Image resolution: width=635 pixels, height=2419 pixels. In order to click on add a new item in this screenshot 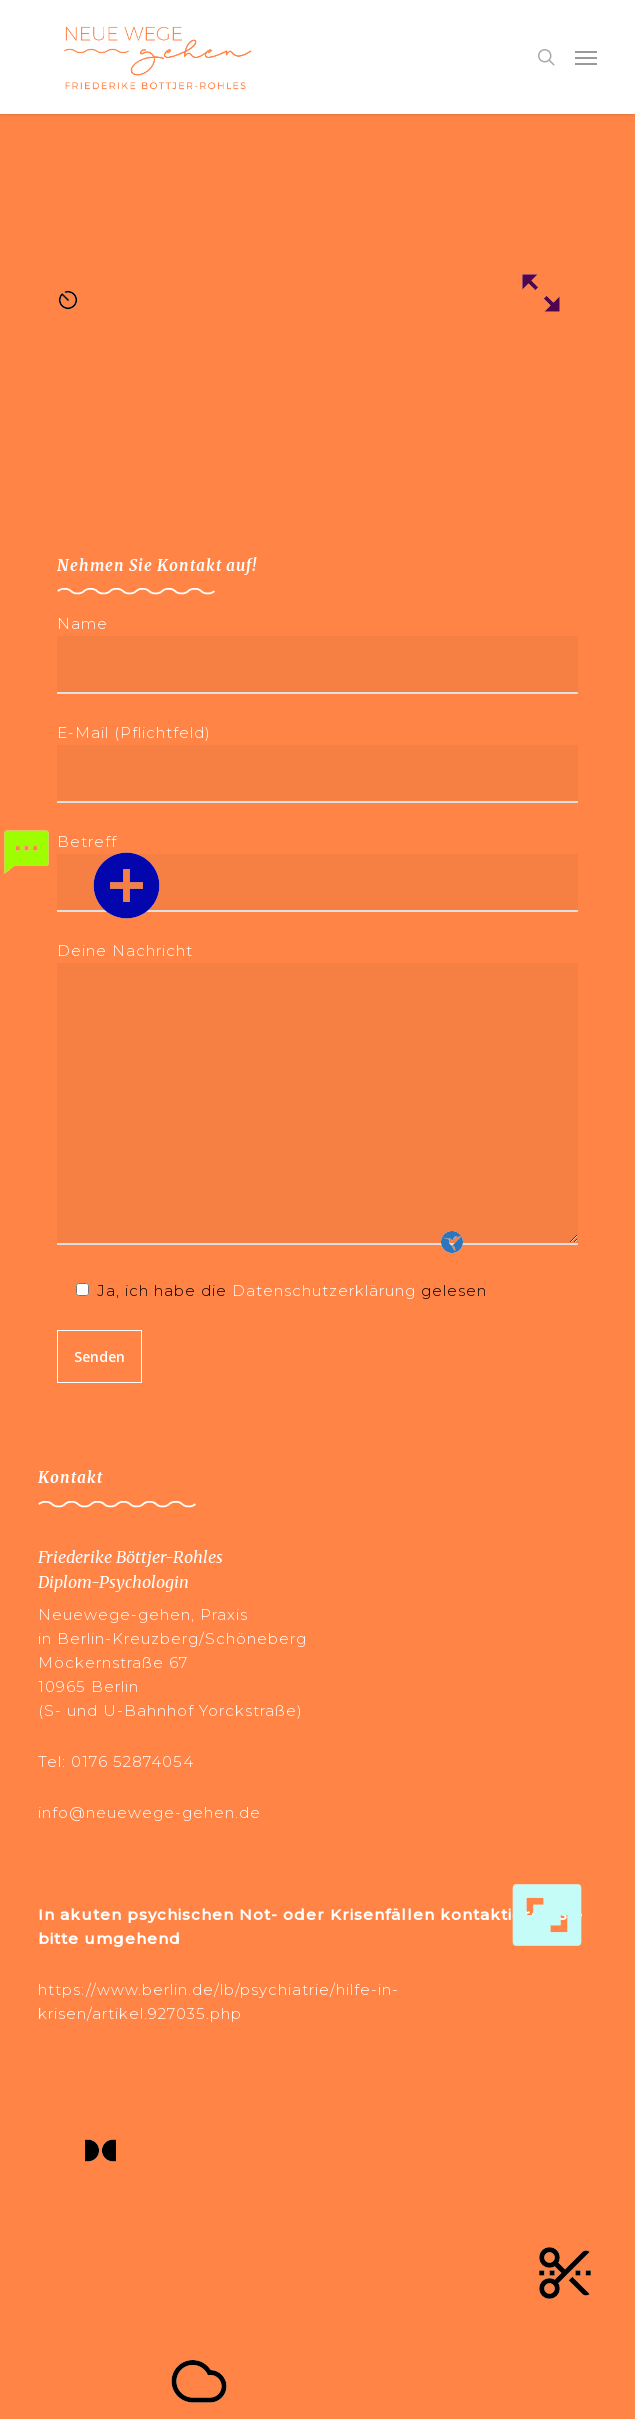, I will do `click(126, 885)`.